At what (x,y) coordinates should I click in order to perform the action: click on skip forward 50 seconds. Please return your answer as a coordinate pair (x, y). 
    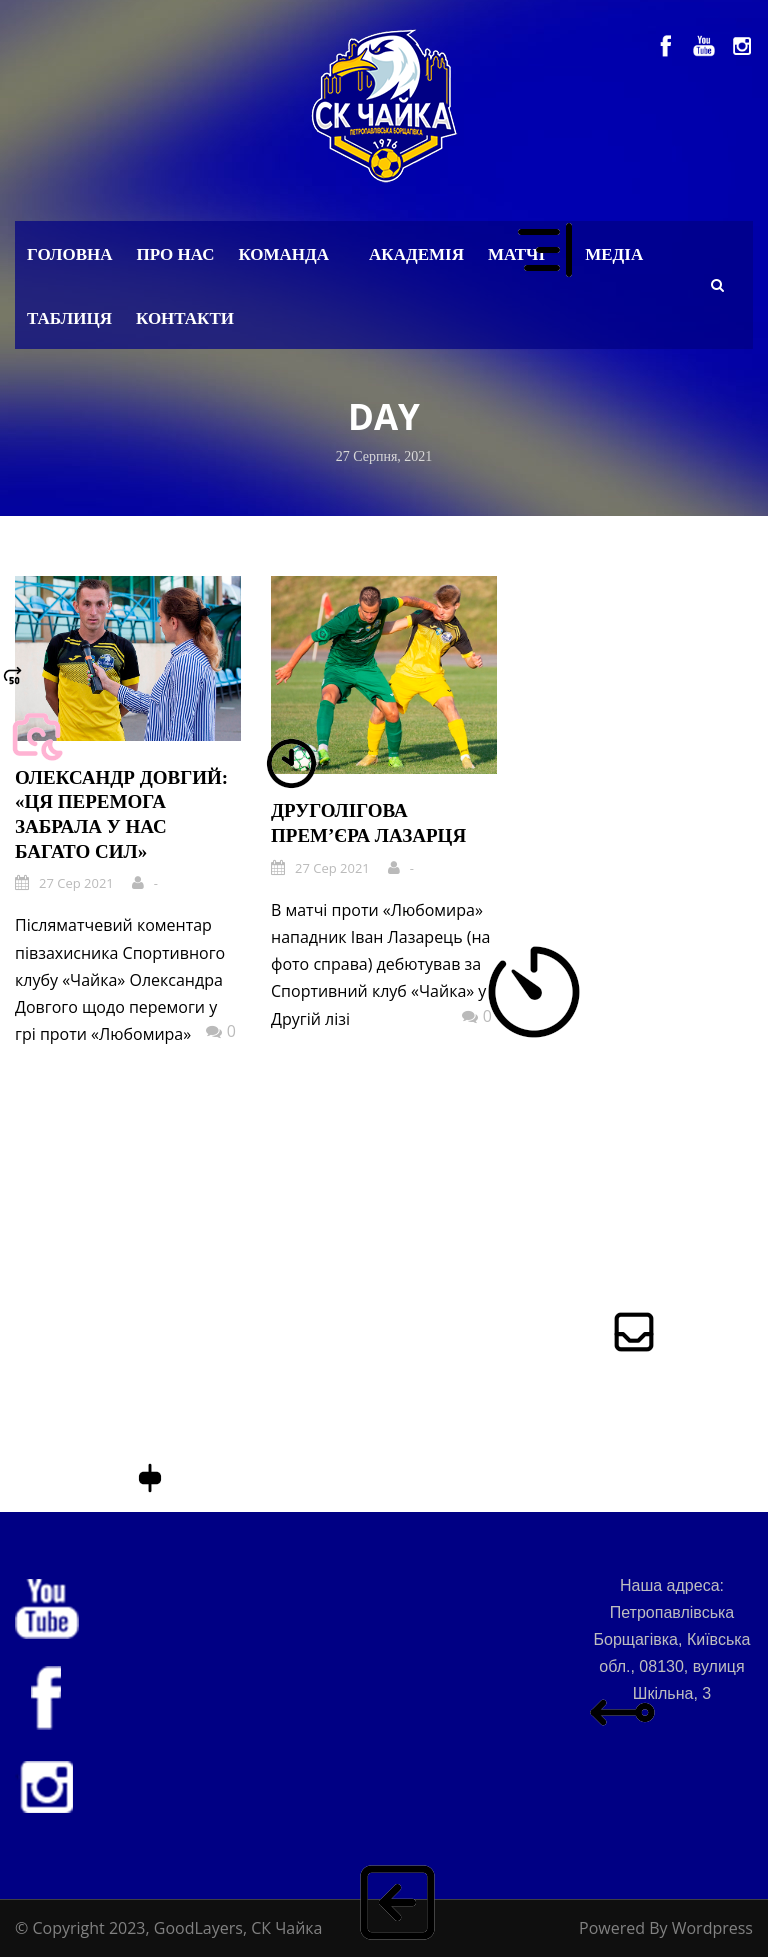
    Looking at the image, I should click on (13, 676).